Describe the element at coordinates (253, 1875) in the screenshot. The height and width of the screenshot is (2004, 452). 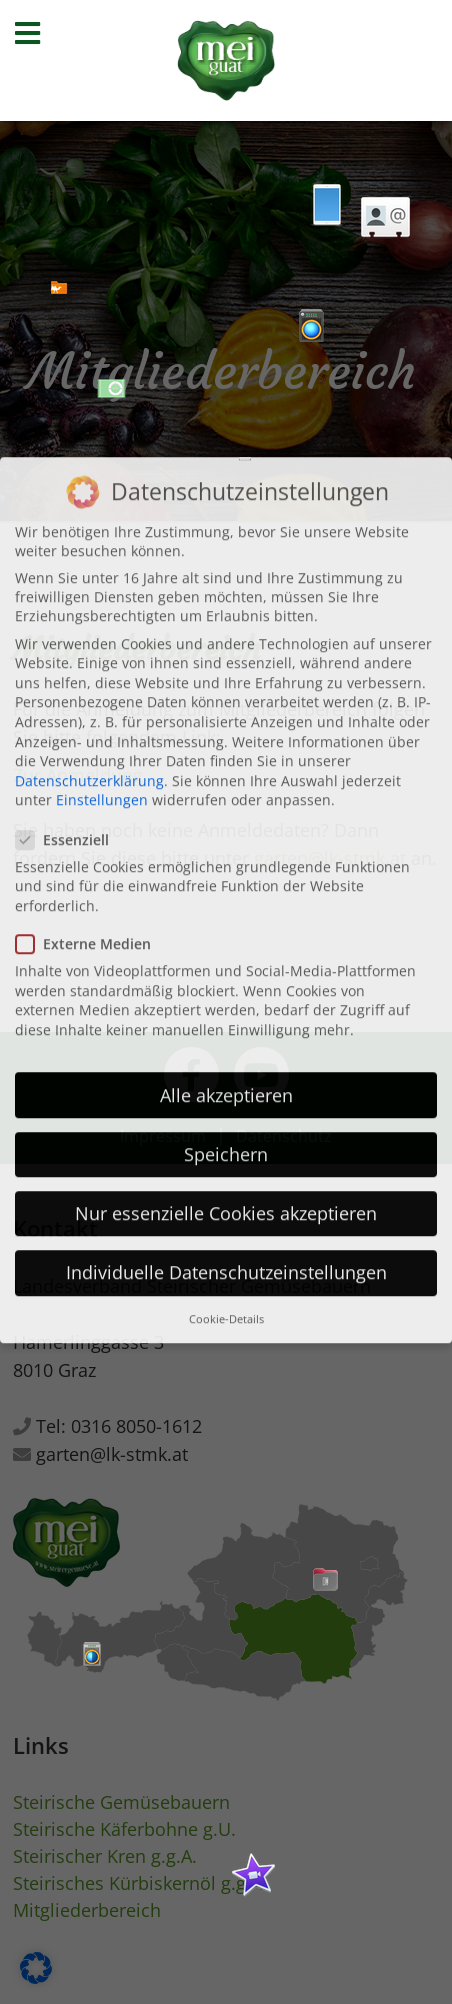
I see `open iMovie video editing application` at that location.